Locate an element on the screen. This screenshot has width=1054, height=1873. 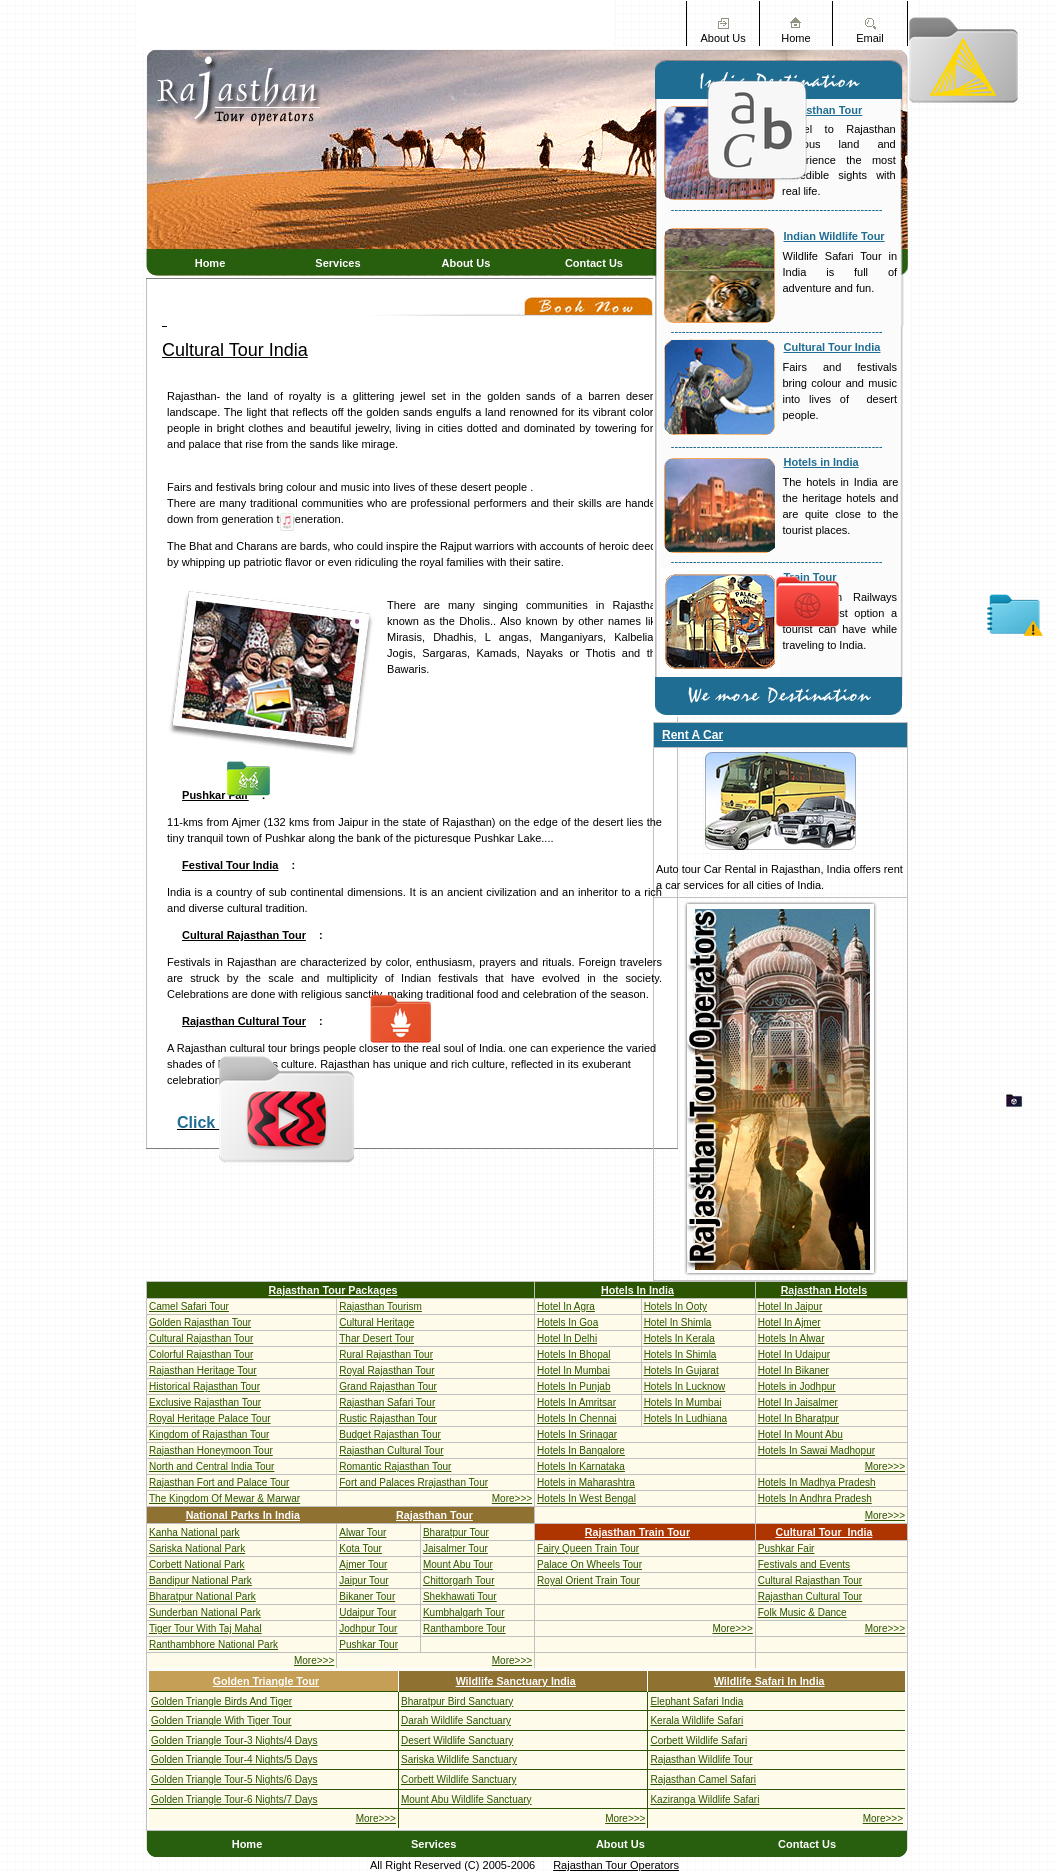
an mp3 audio file is located at coordinates (287, 522).